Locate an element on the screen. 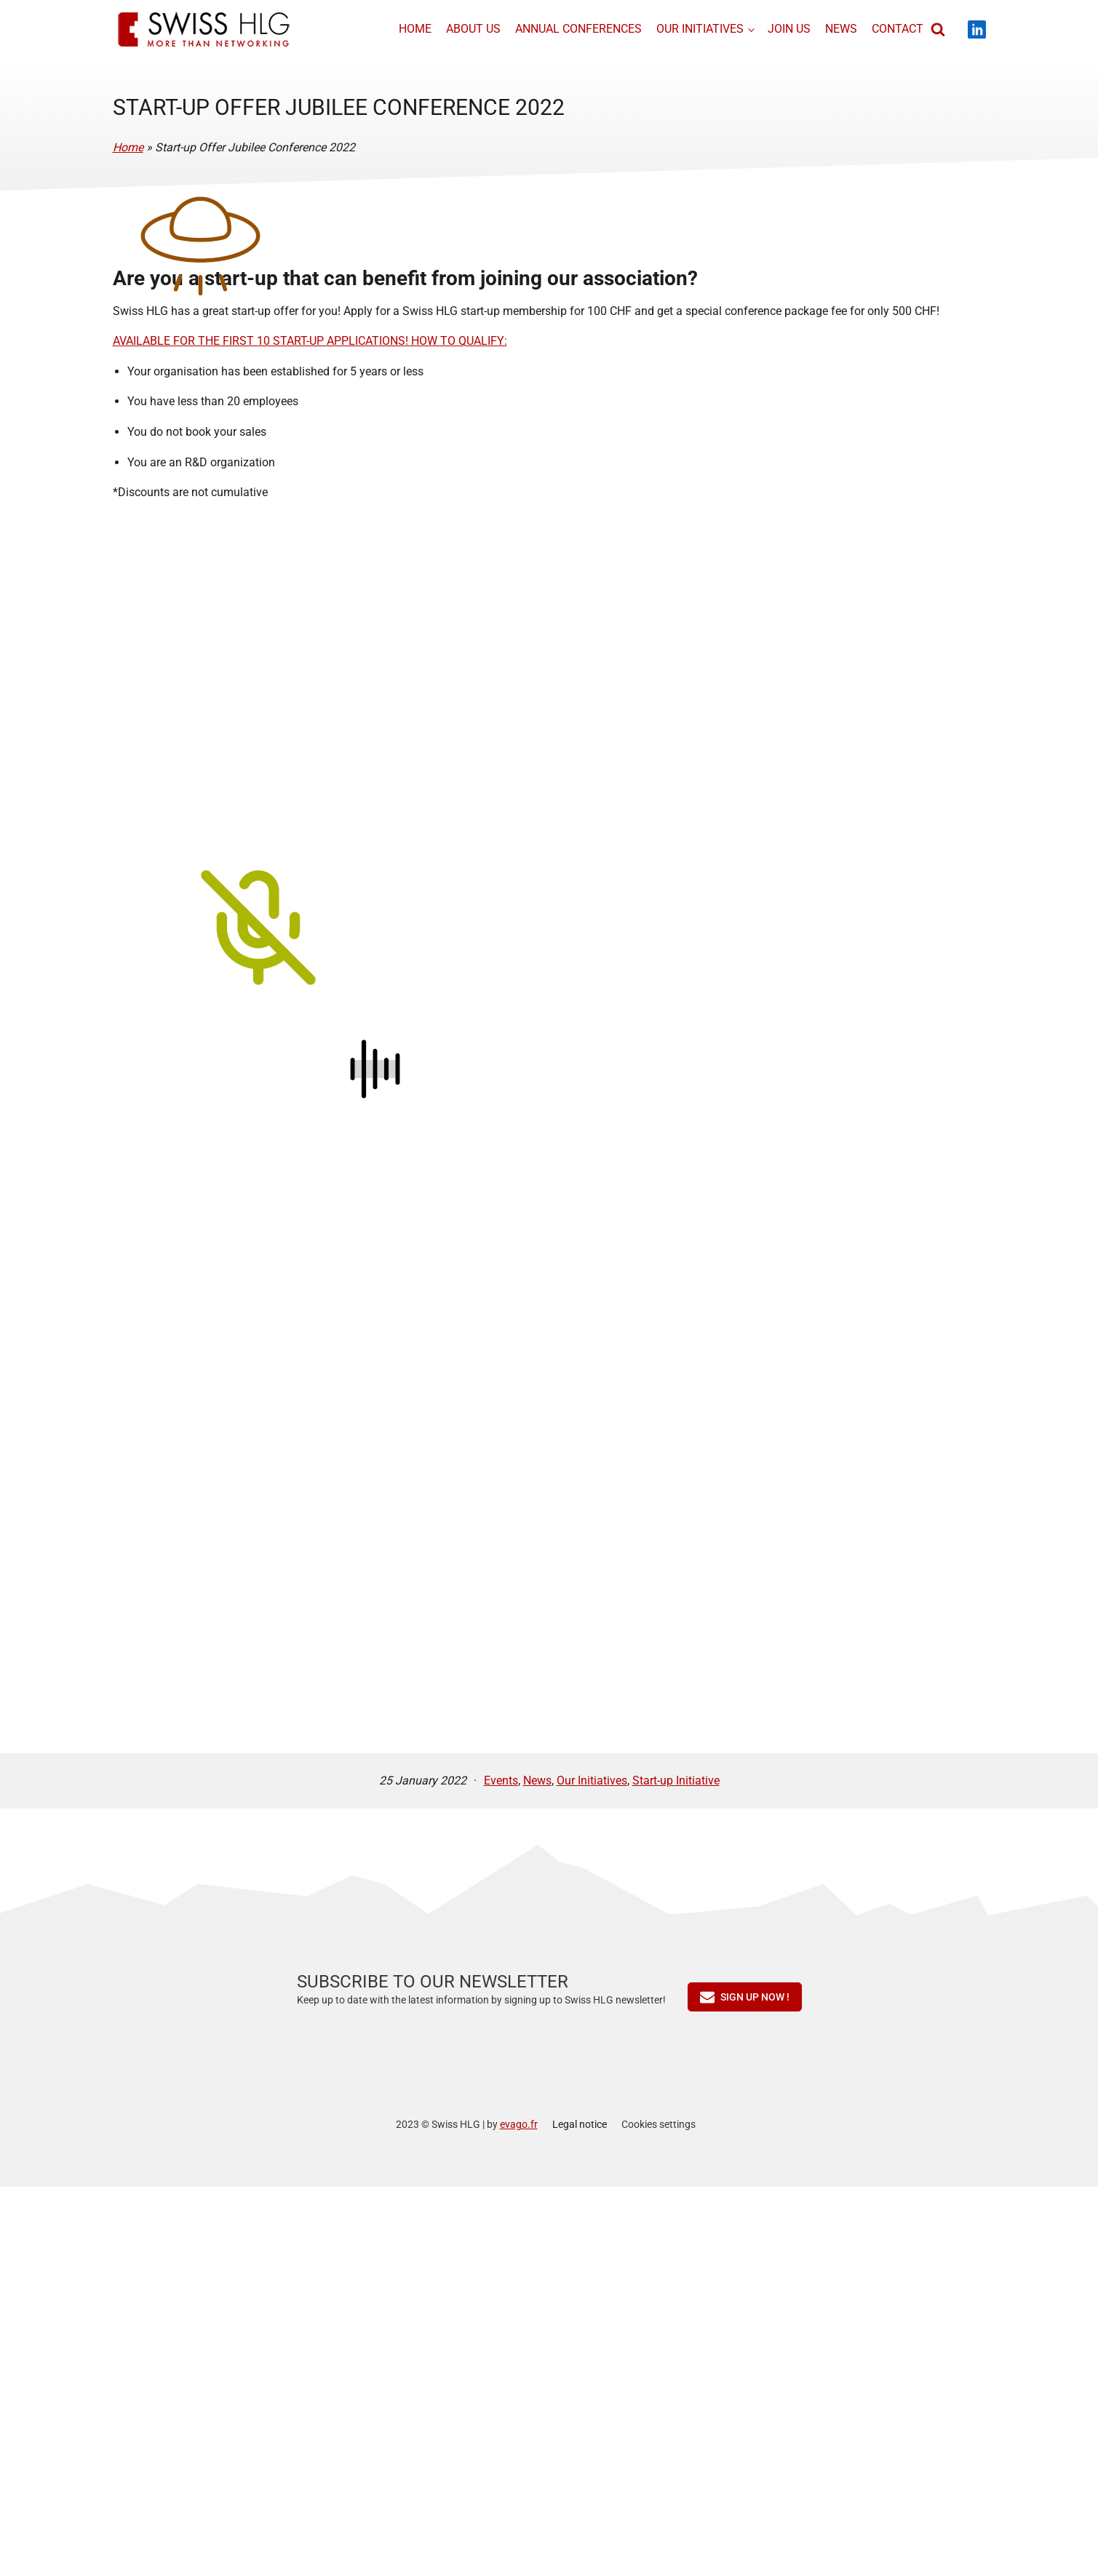 The width and height of the screenshot is (1098, 2576). mute your microphone is located at coordinates (258, 928).